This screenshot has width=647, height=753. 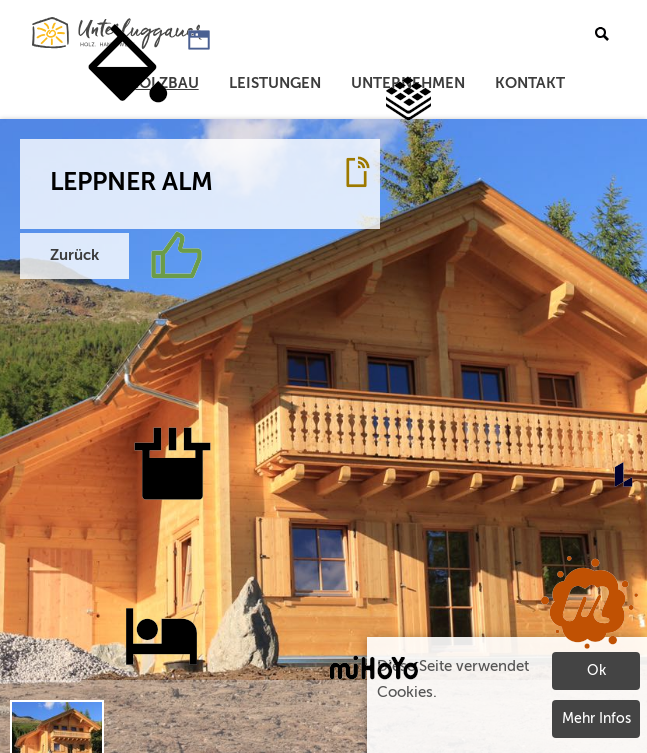 What do you see at coordinates (172, 465) in the screenshot?
I see `sensor device status indicator` at bounding box center [172, 465].